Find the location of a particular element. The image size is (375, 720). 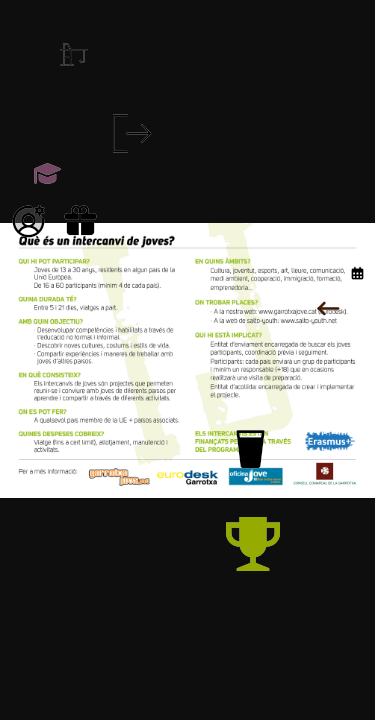

access user profile settings is located at coordinates (28, 221).